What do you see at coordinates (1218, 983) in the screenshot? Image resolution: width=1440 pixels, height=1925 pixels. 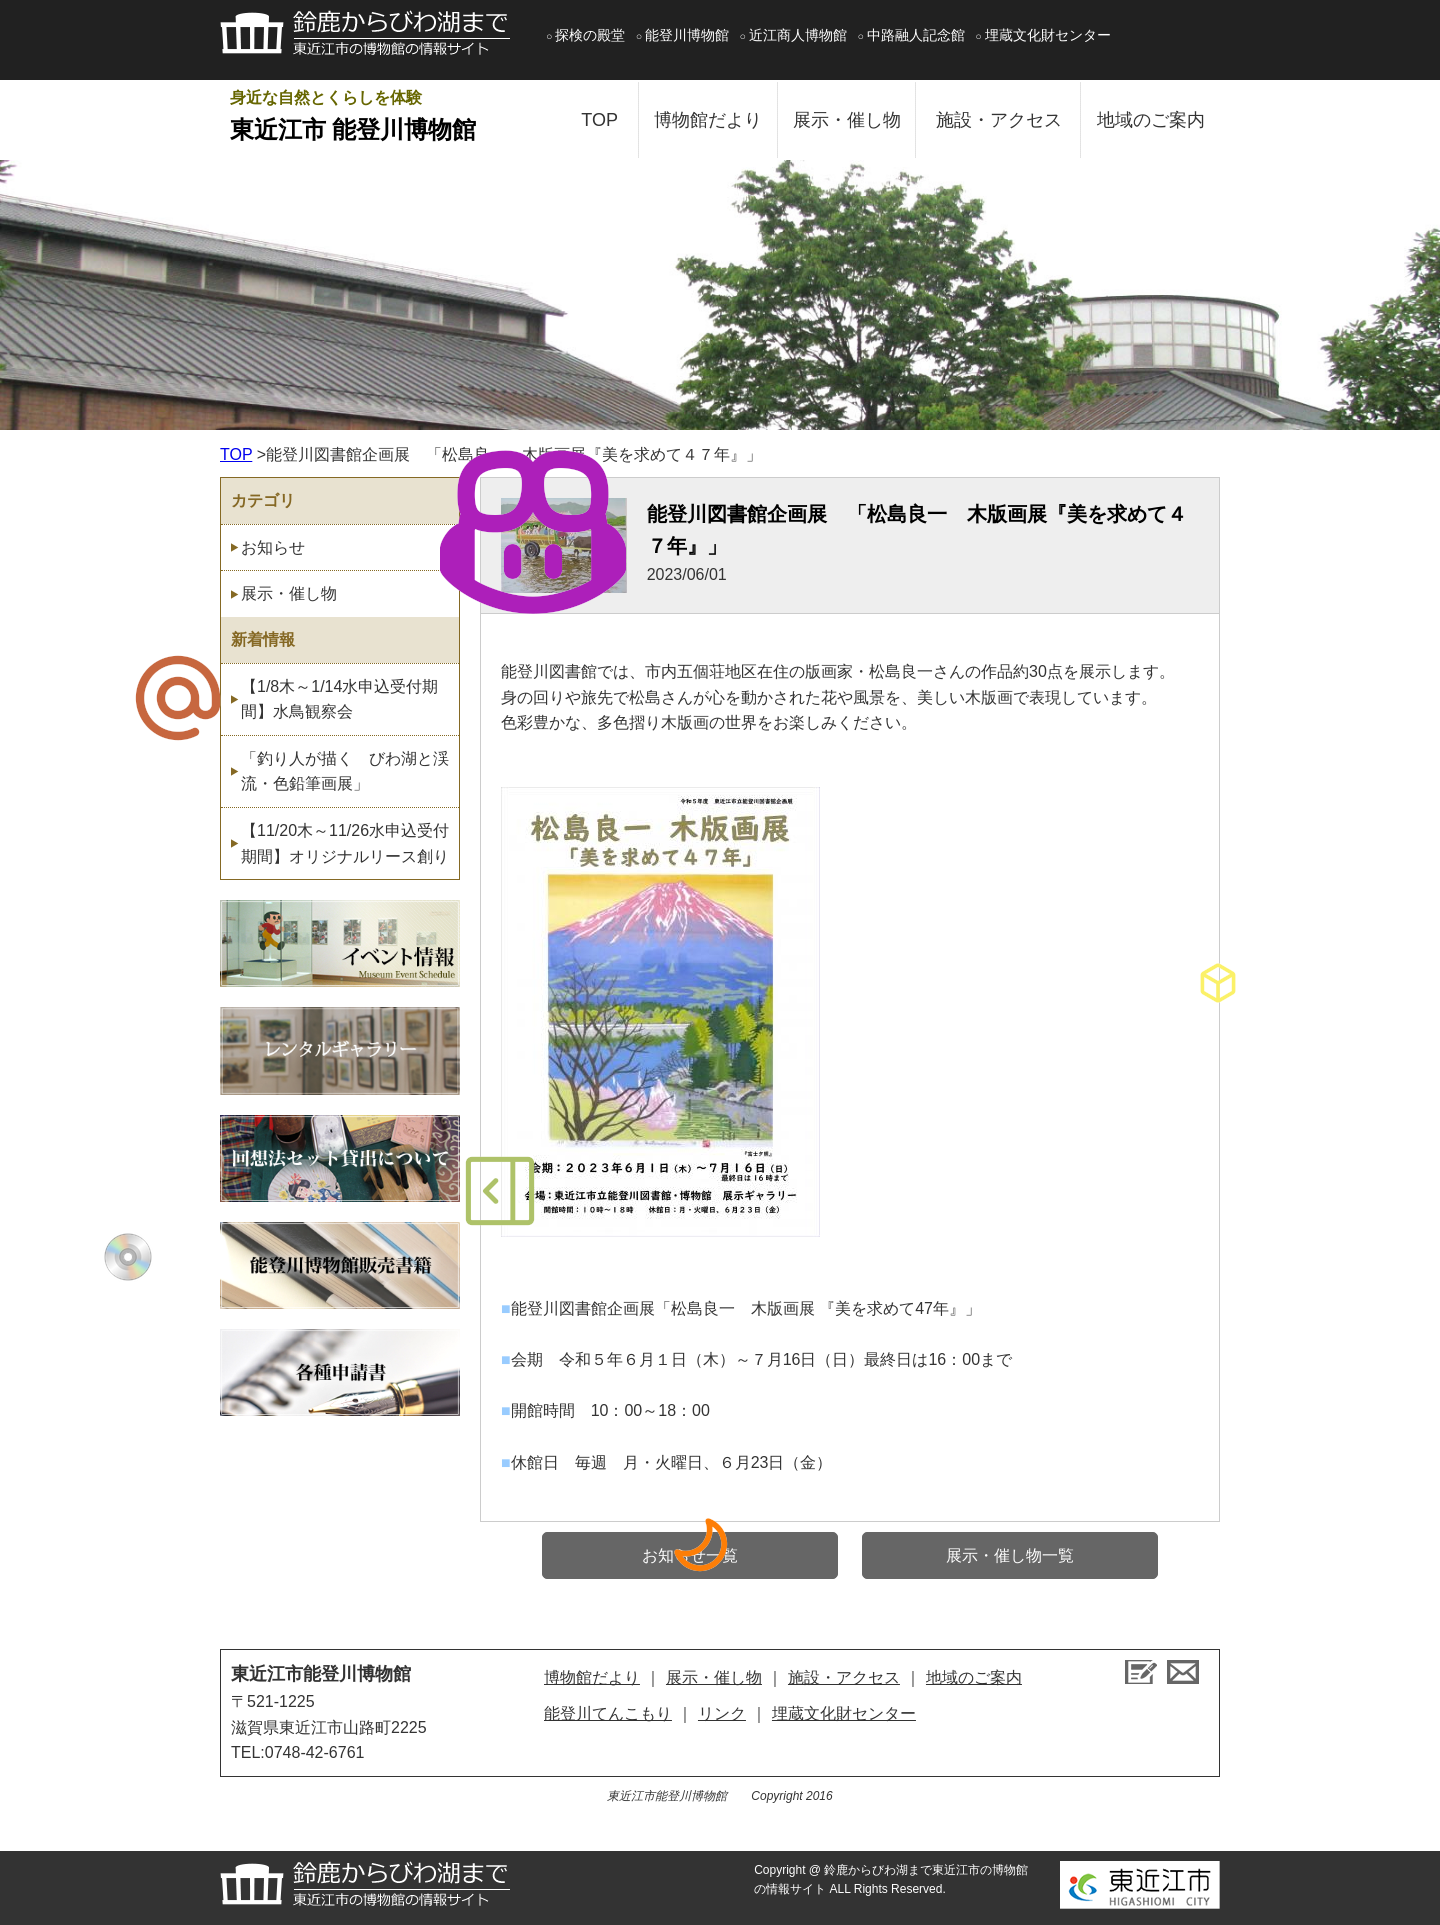 I see `view package or dependency details` at bounding box center [1218, 983].